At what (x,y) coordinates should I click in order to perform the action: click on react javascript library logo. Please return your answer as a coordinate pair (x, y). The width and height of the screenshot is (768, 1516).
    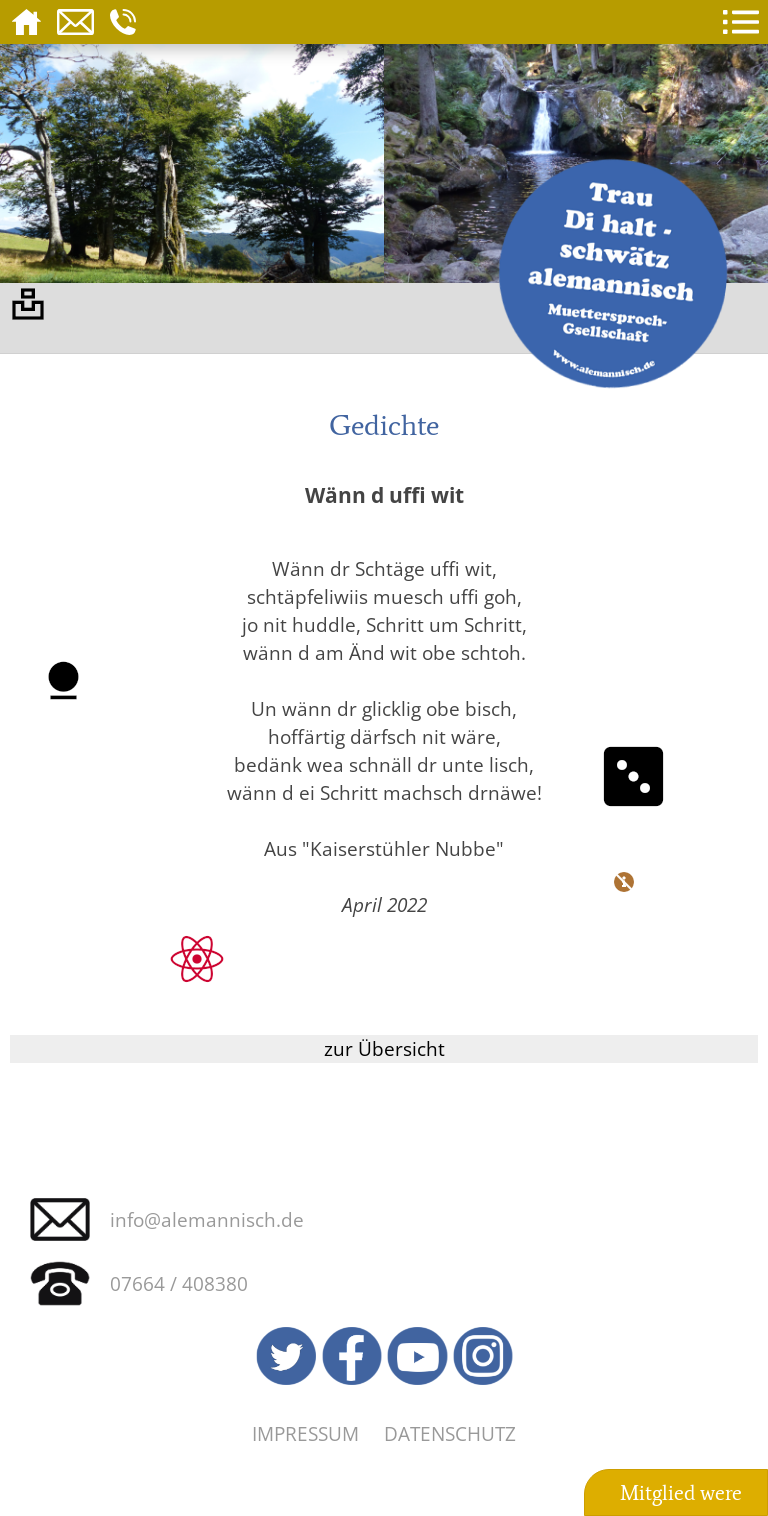
    Looking at the image, I should click on (197, 959).